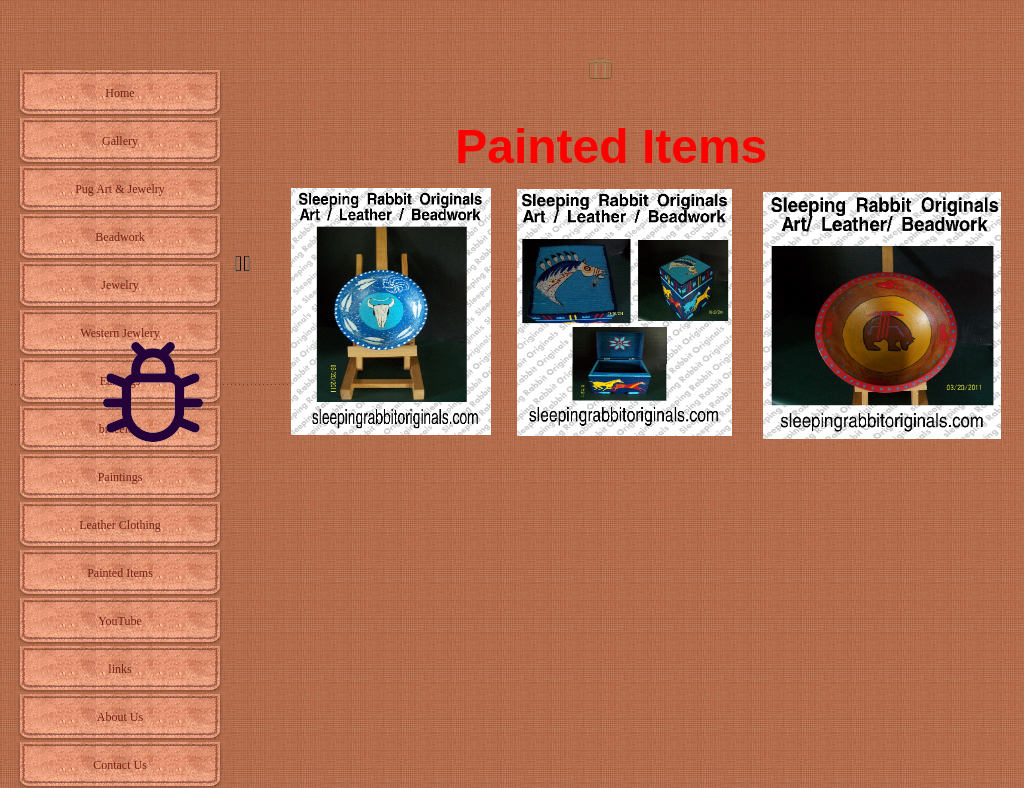  What do you see at coordinates (600, 69) in the screenshot?
I see `access travel or trip planning features` at bounding box center [600, 69].